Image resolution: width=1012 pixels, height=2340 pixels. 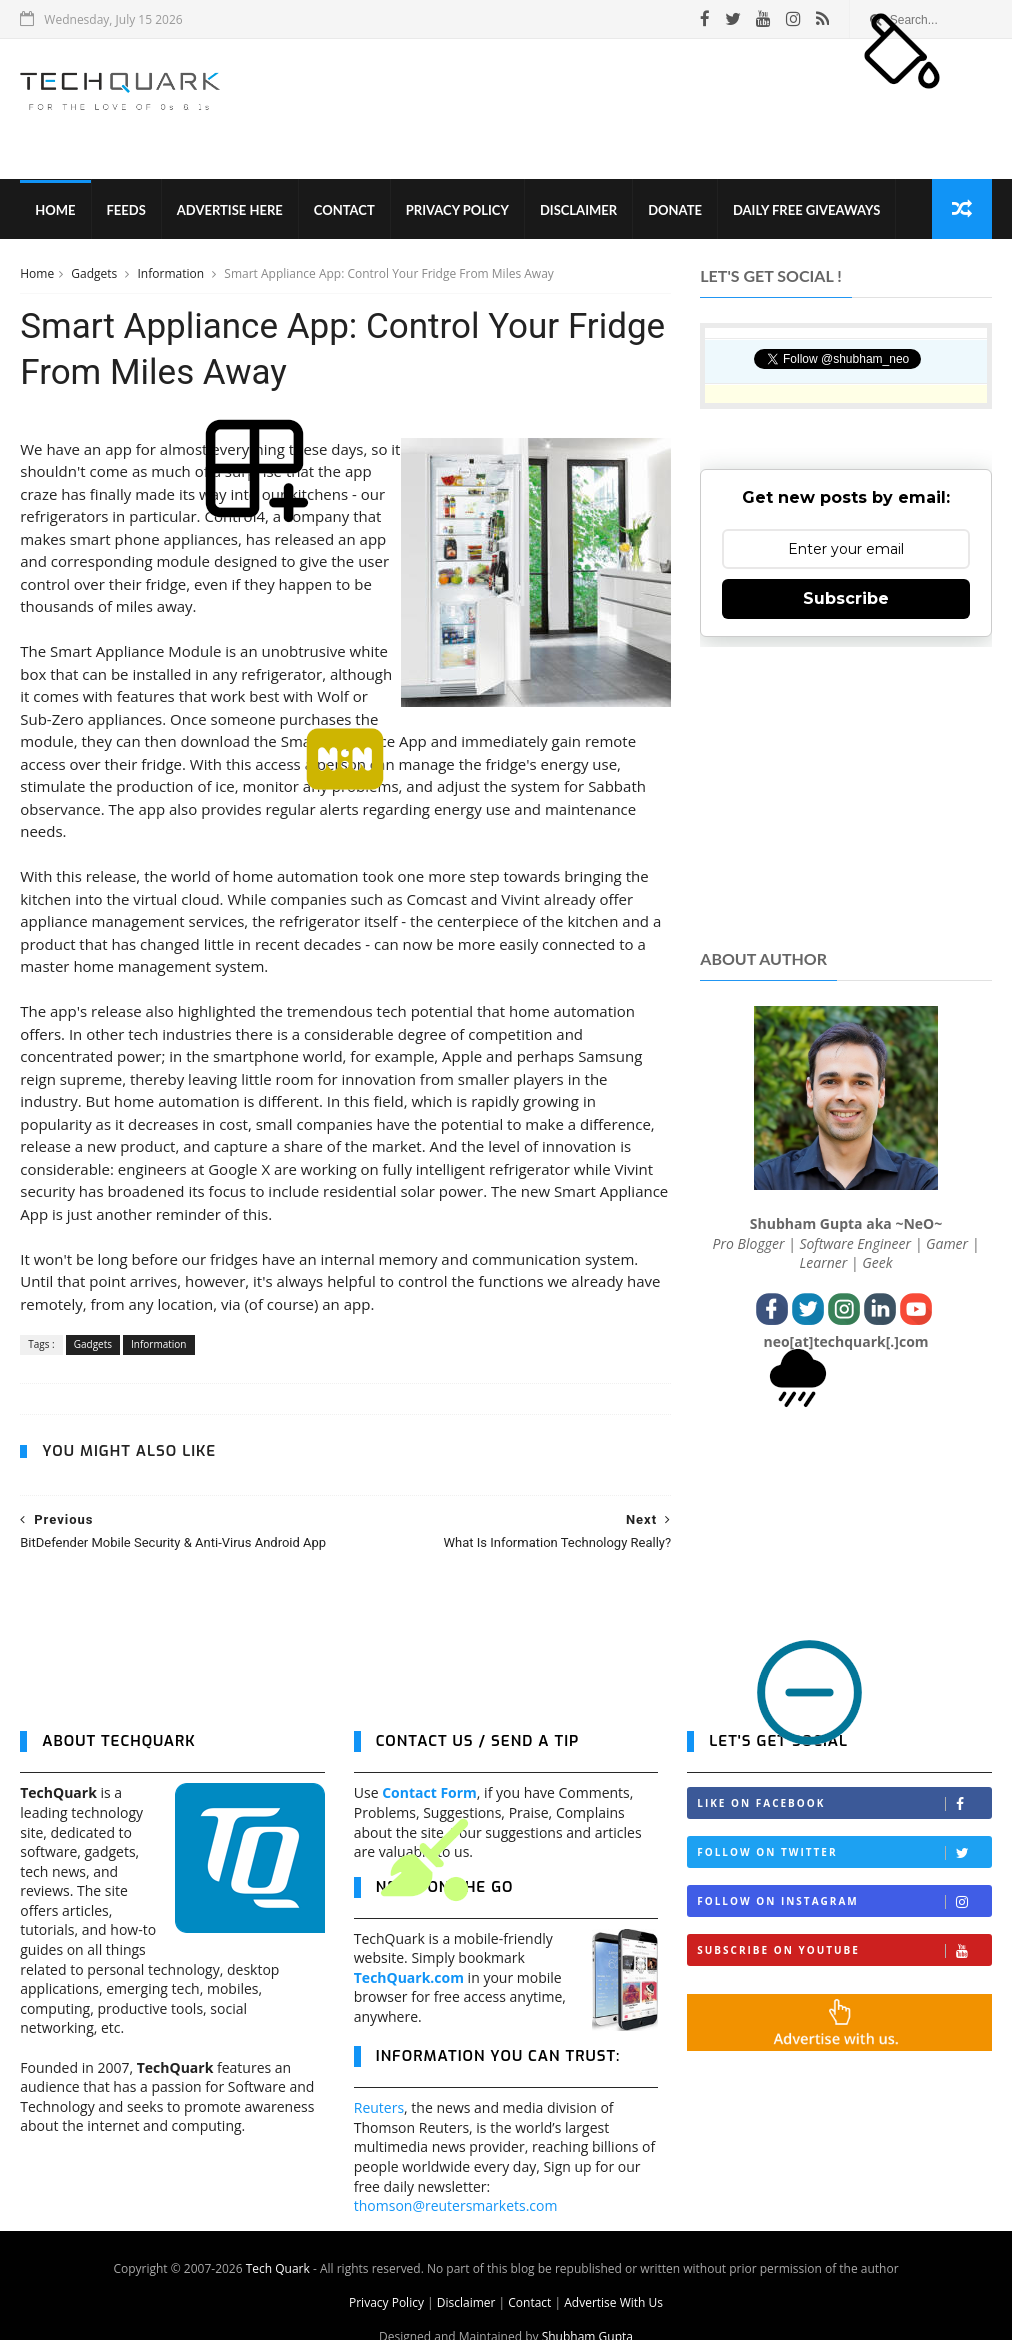 I want to click on indicates rainy weather conditions, so click(x=798, y=1378).